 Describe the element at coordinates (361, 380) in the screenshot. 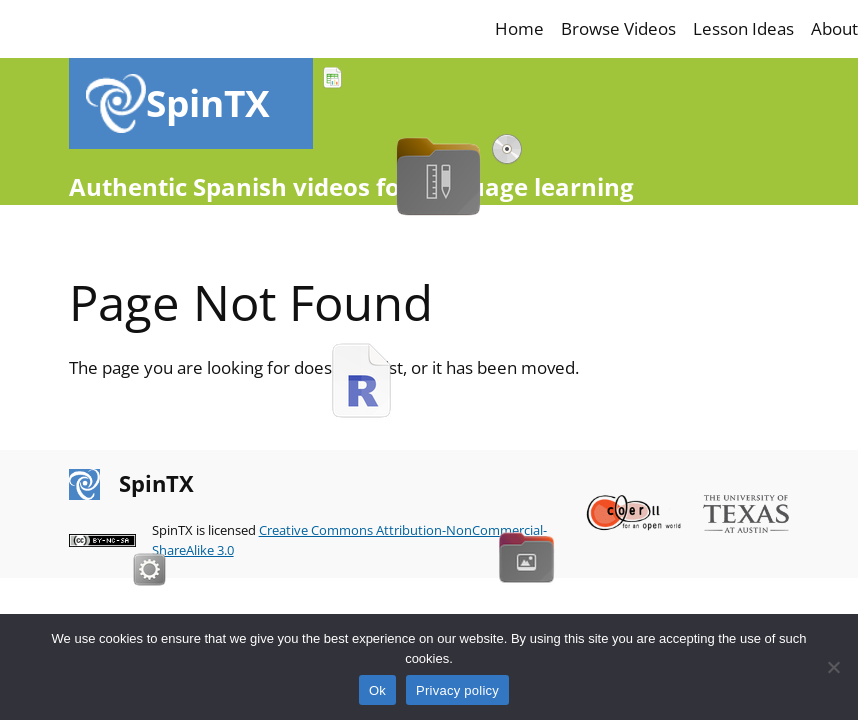

I see `an R programming language source file` at that location.